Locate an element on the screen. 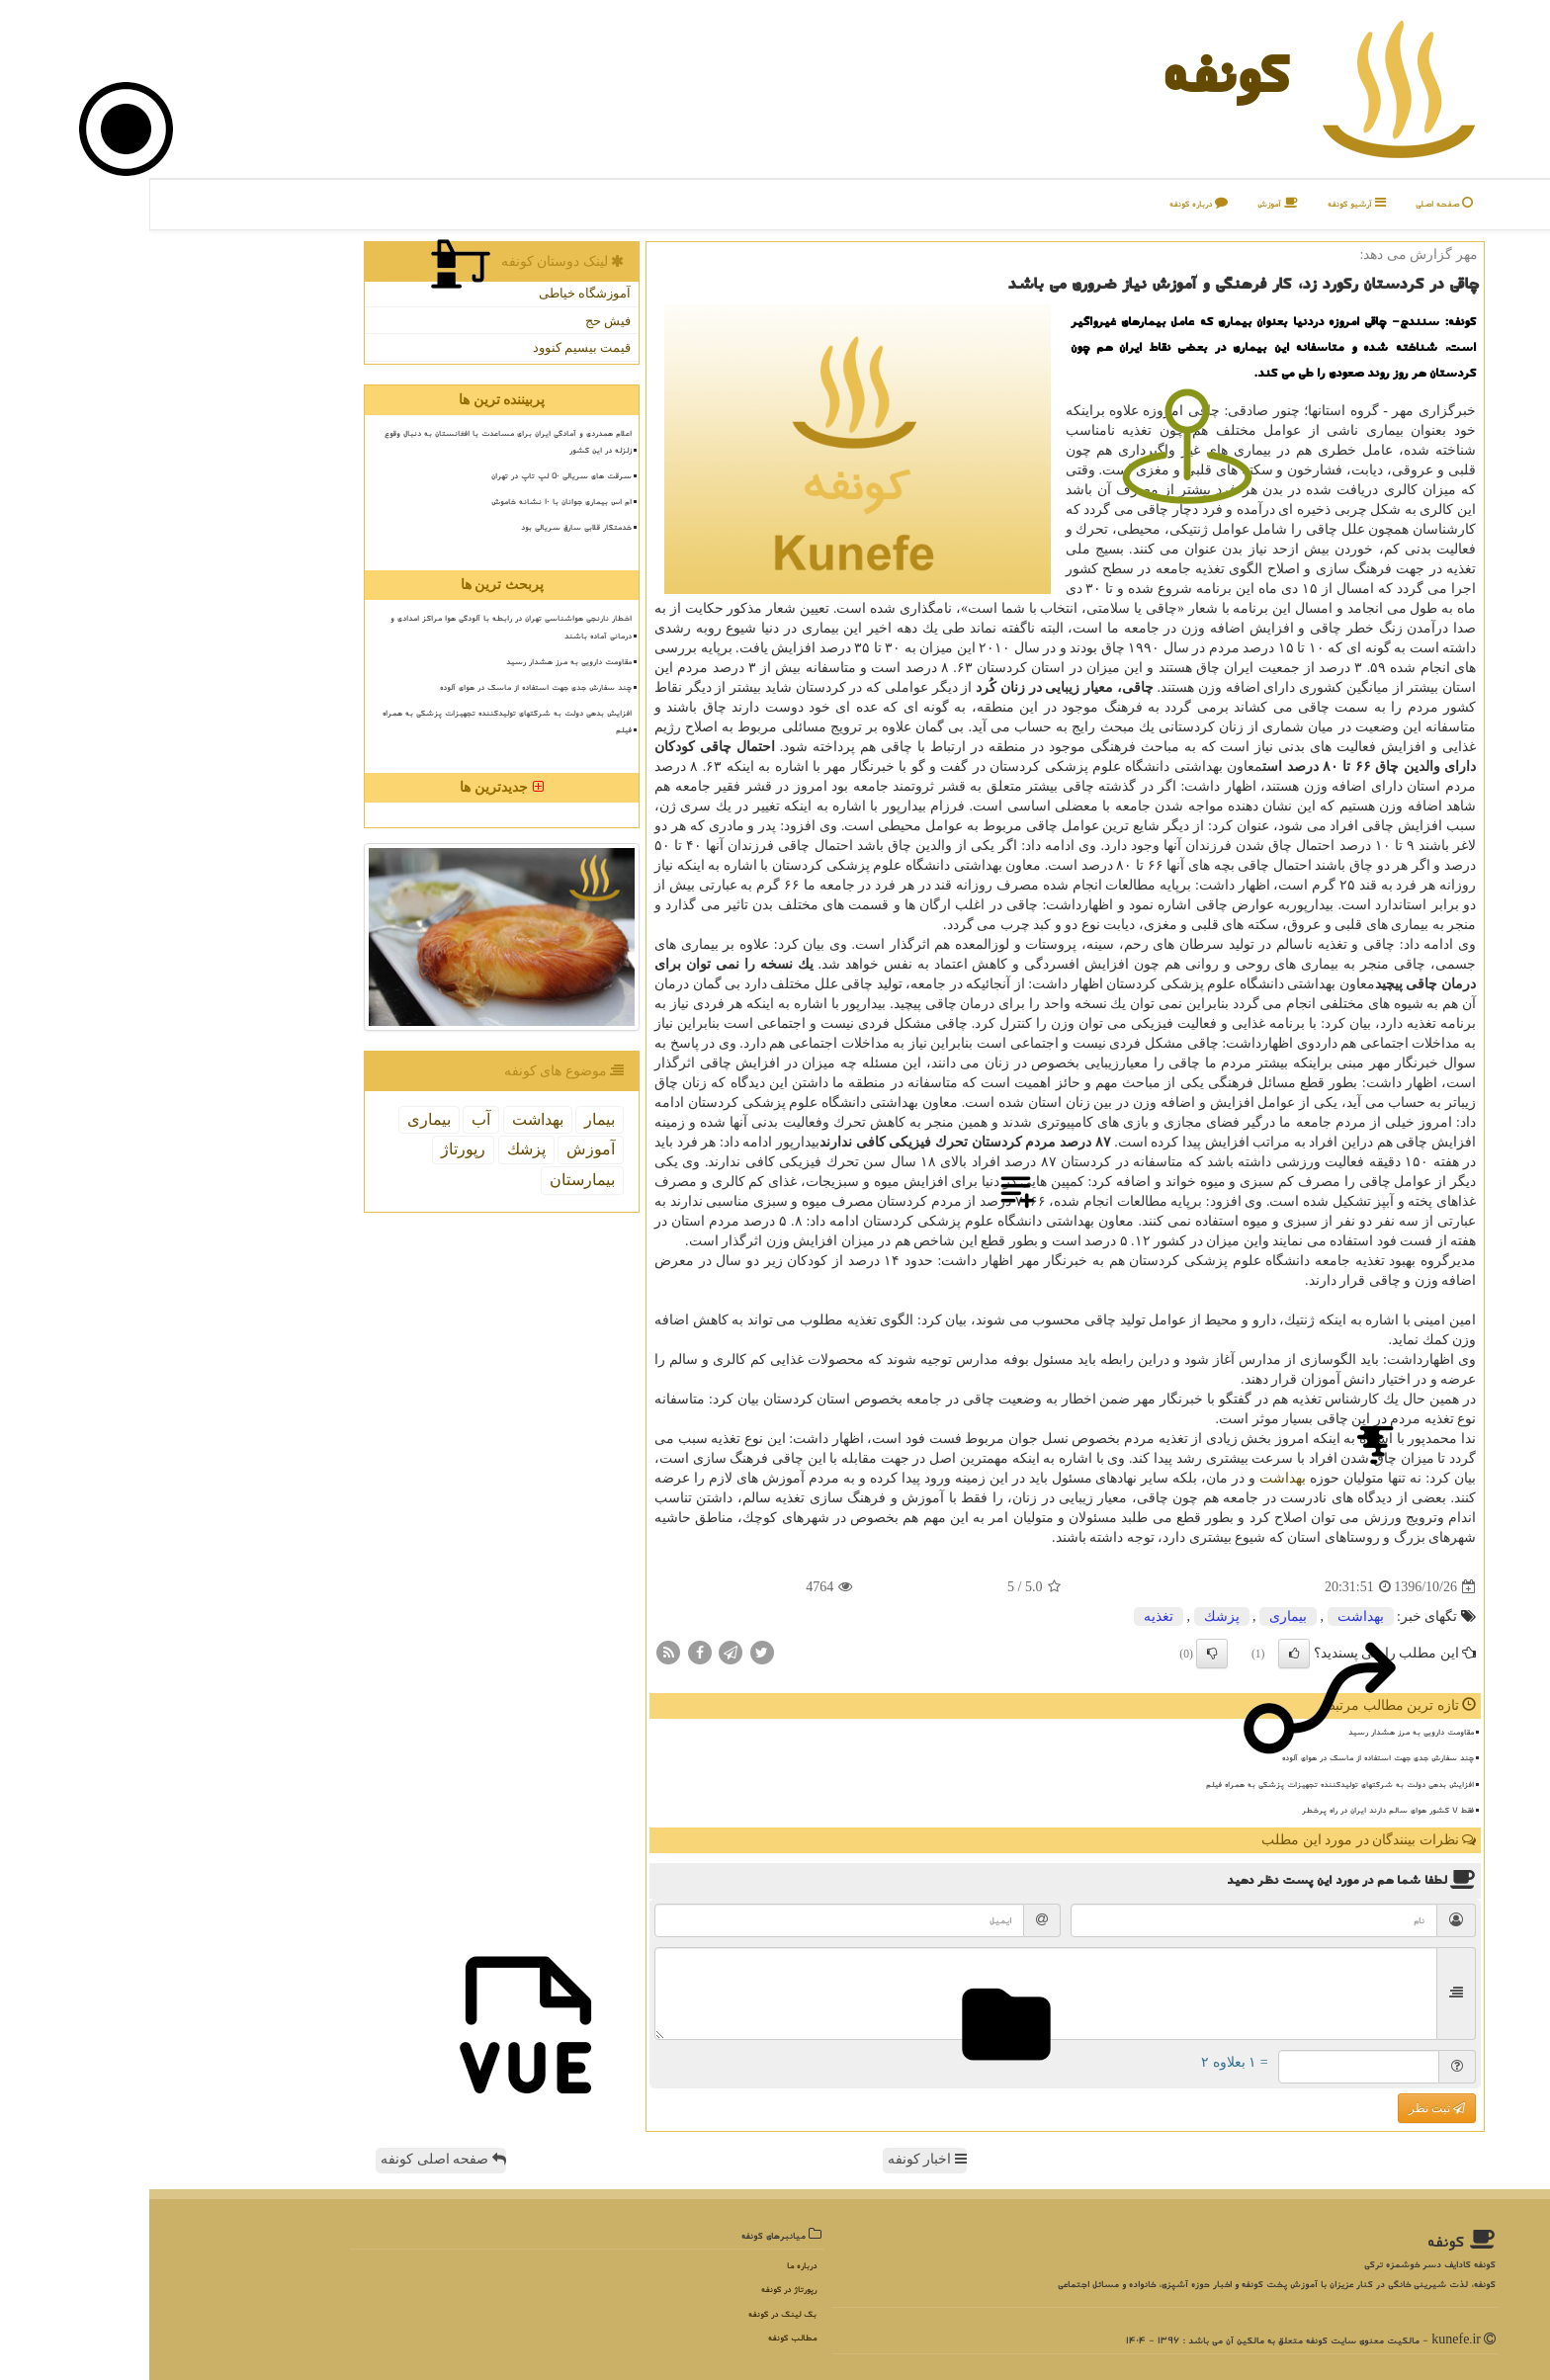 The width and height of the screenshot is (1550, 2380). access your files and documents is located at coordinates (1006, 2027).